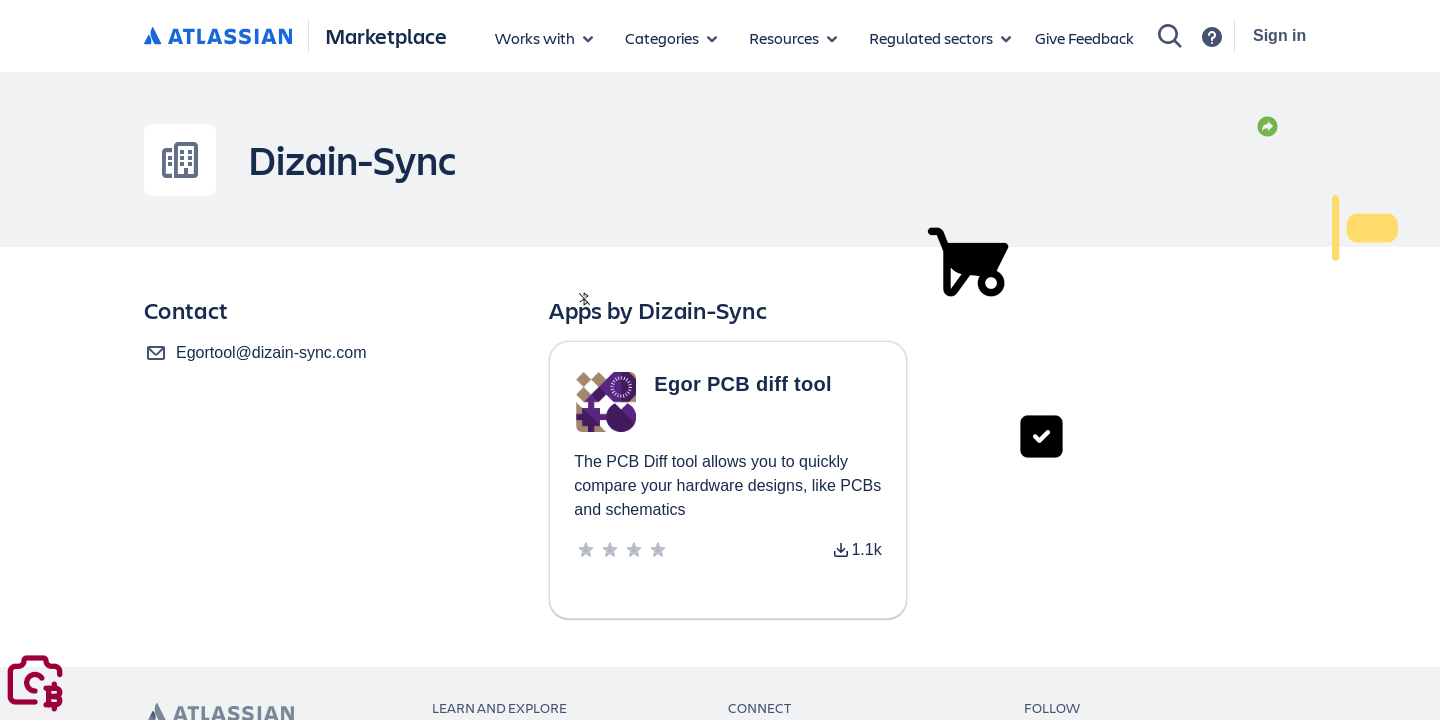 The width and height of the screenshot is (1440, 720). I want to click on forward or share content, so click(1267, 126).